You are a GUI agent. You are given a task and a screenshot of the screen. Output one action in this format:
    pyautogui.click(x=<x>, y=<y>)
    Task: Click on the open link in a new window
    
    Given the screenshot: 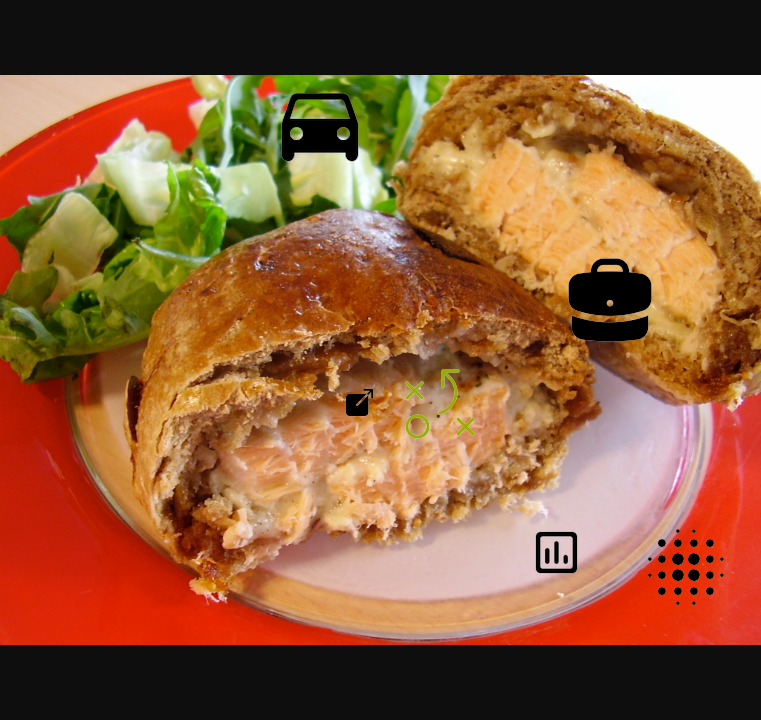 What is the action you would take?
    pyautogui.click(x=359, y=402)
    